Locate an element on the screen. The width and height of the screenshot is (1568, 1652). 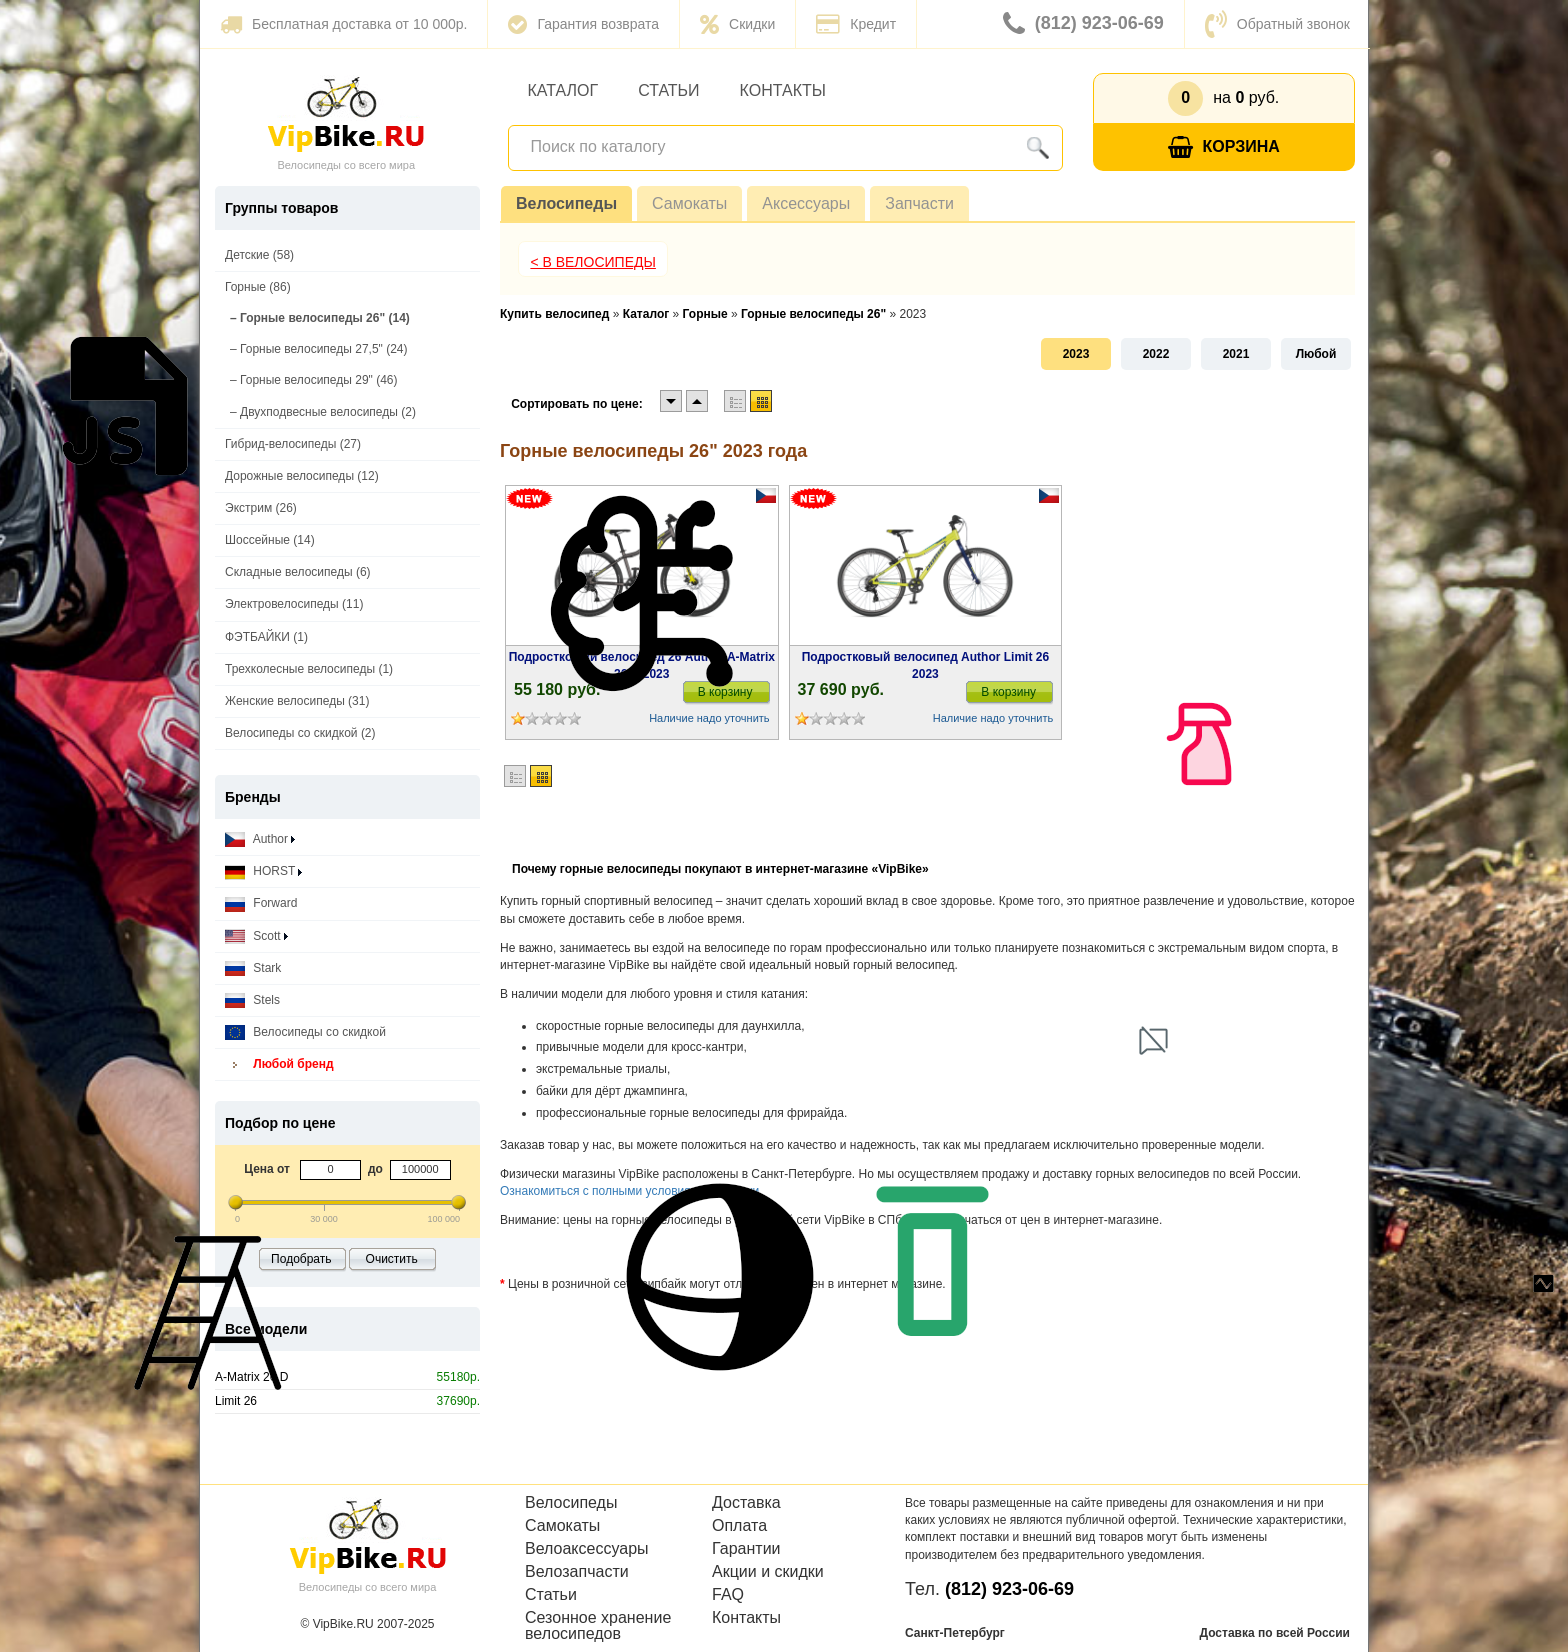
javascript file type indicator is located at coordinates (129, 406).